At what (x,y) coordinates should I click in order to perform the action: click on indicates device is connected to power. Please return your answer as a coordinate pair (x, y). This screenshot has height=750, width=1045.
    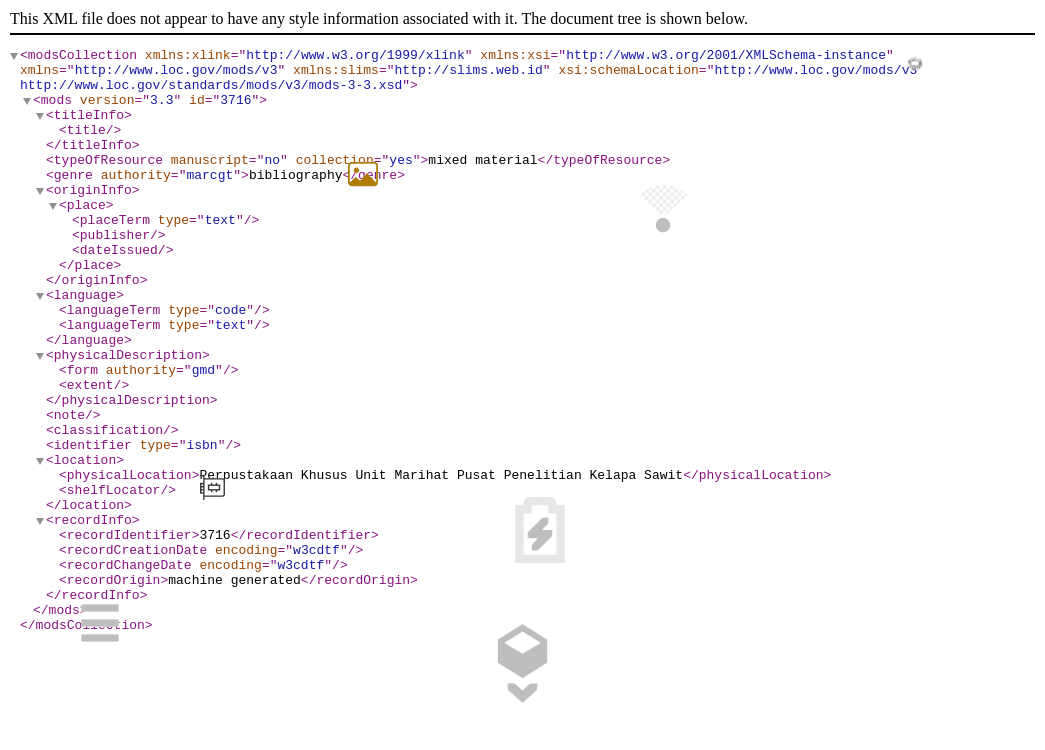
    Looking at the image, I should click on (540, 530).